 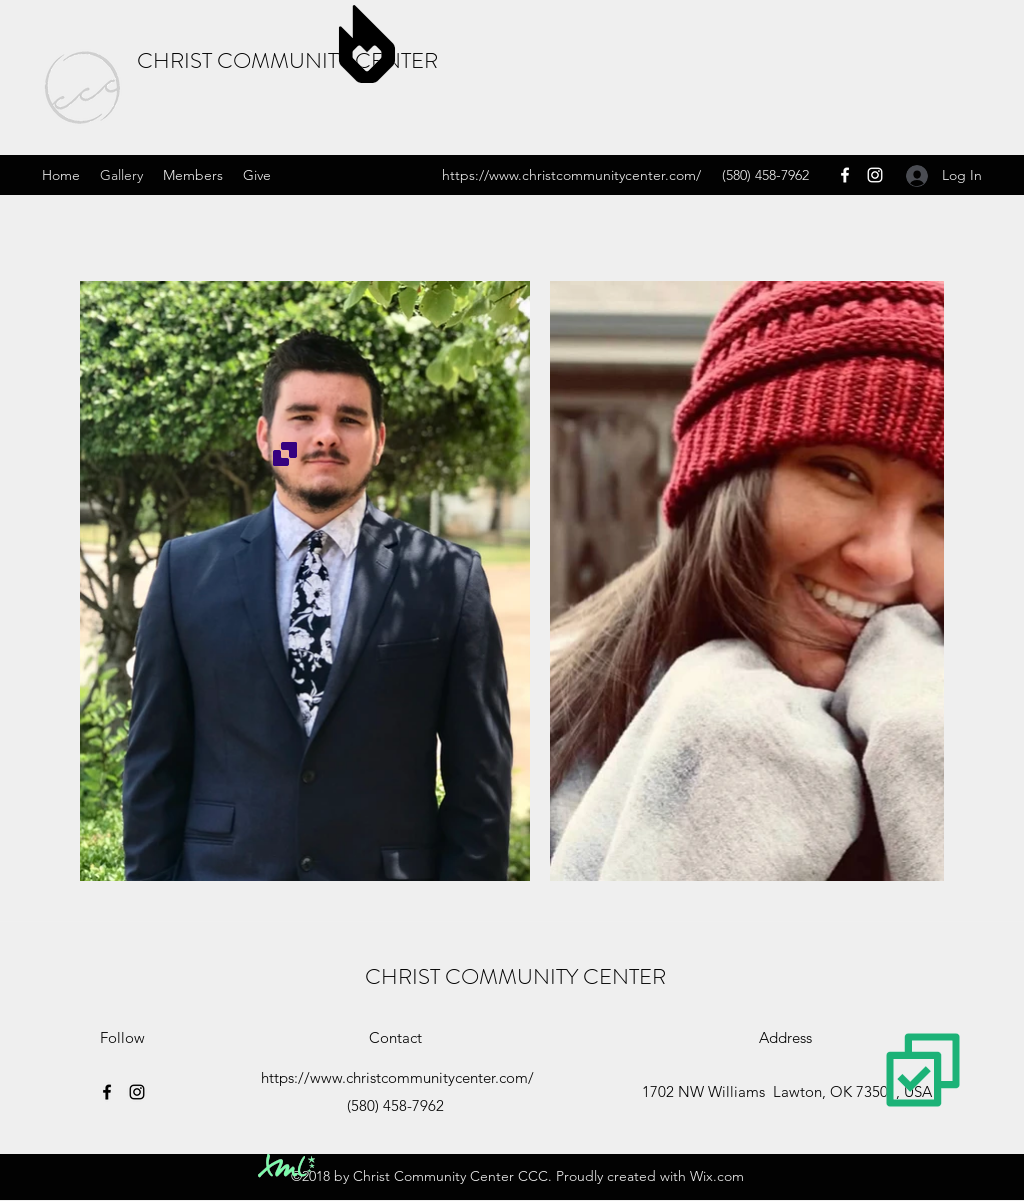 What do you see at coordinates (923, 1070) in the screenshot?
I see `select multiple items` at bounding box center [923, 1070].